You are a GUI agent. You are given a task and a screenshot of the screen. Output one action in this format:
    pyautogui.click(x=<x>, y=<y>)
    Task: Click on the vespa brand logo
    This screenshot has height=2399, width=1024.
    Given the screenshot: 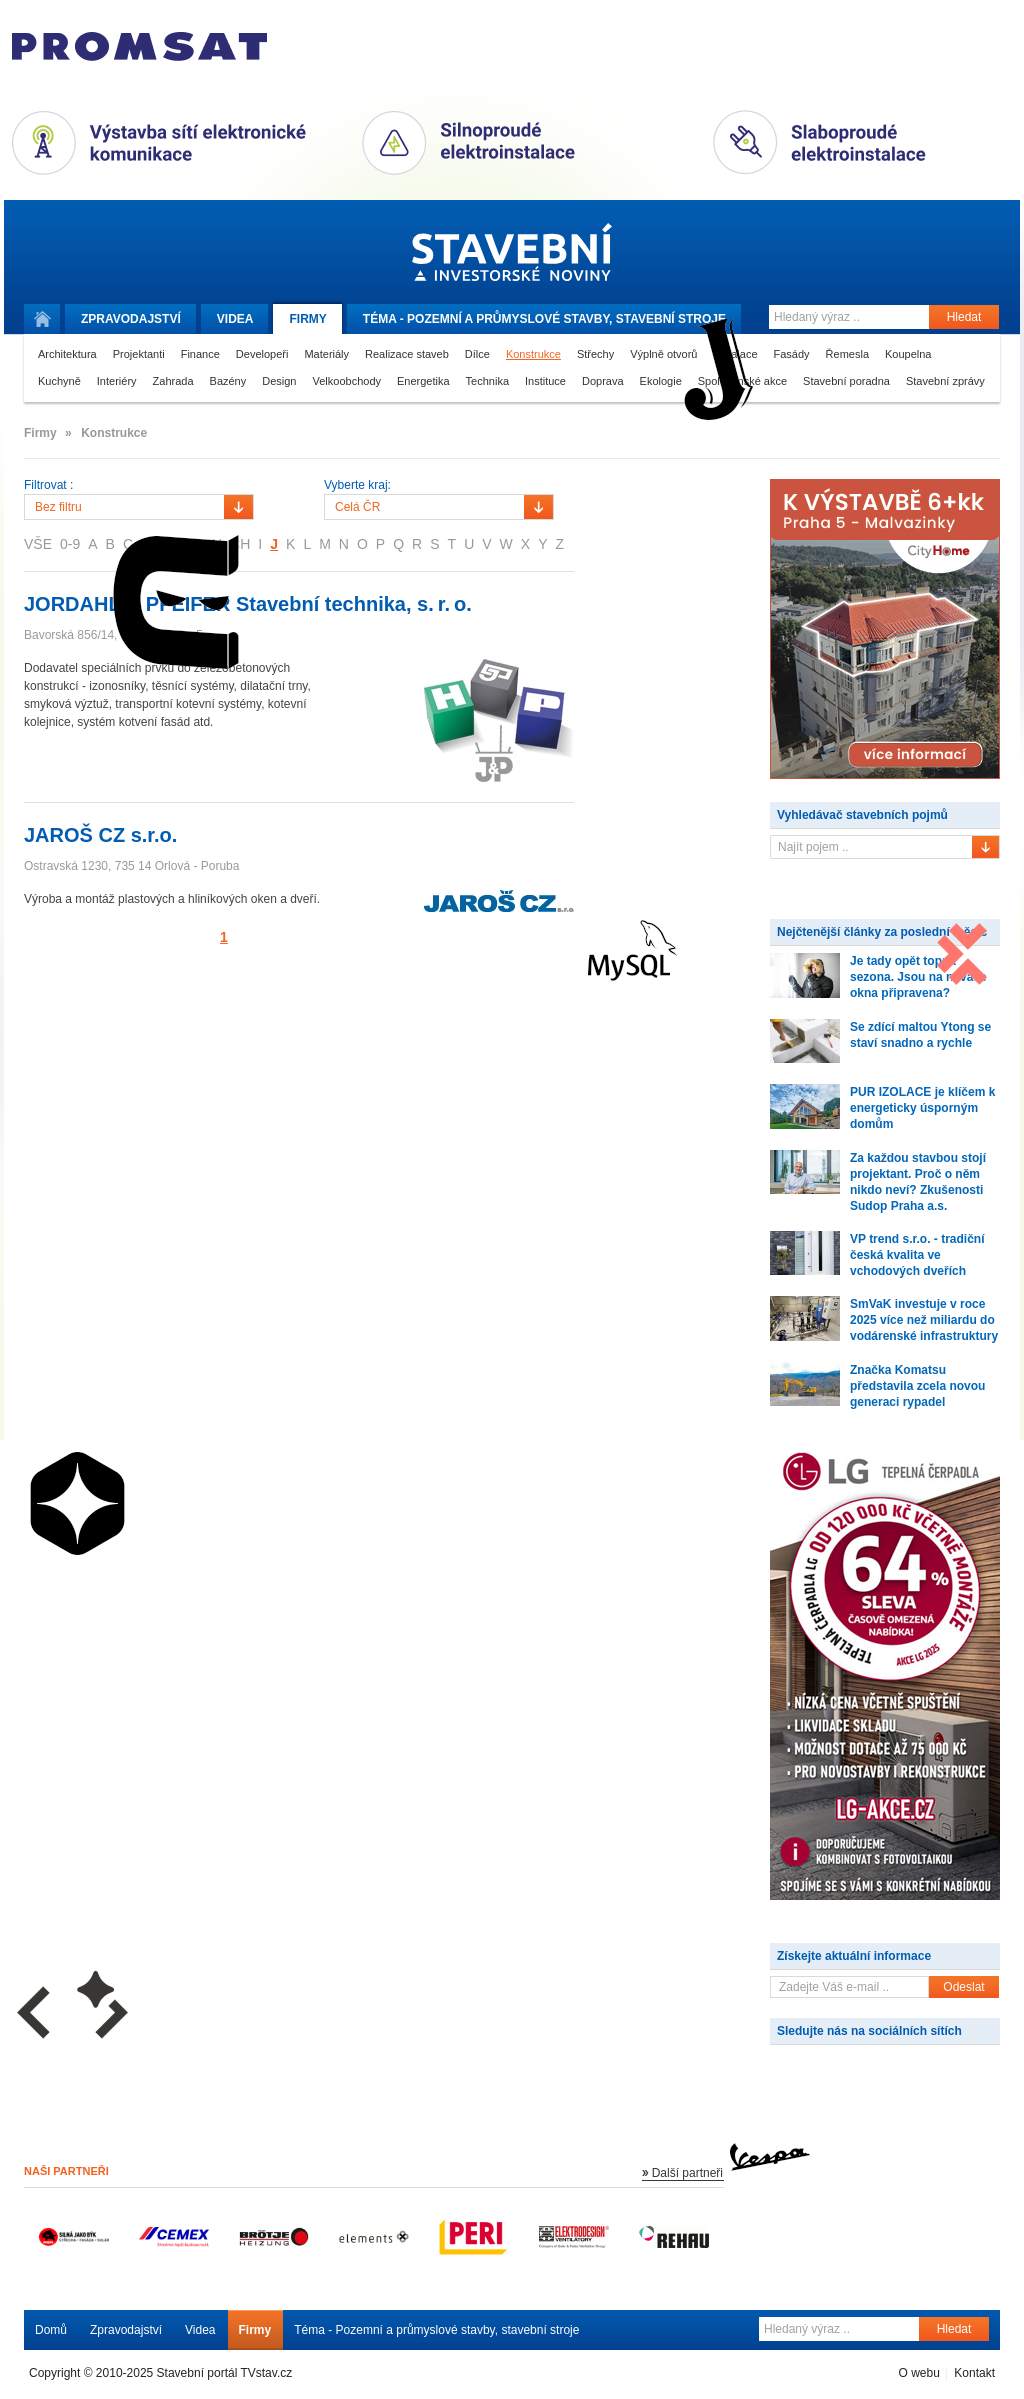 What is the action you would take?
    pyautogui.click(x=770, y=2157)
    